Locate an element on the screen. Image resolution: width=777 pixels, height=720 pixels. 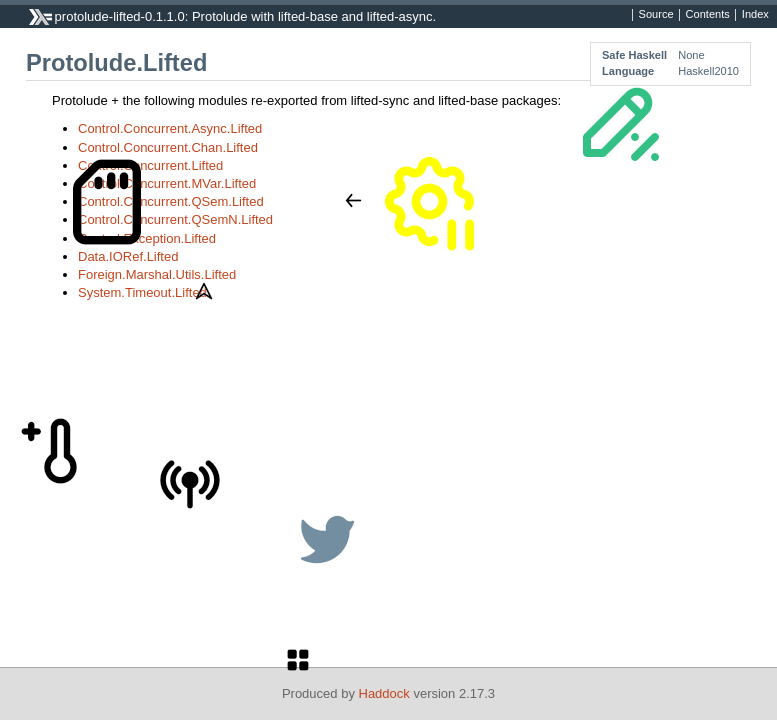
increase temperature setting is located at coordinates (54, 451).